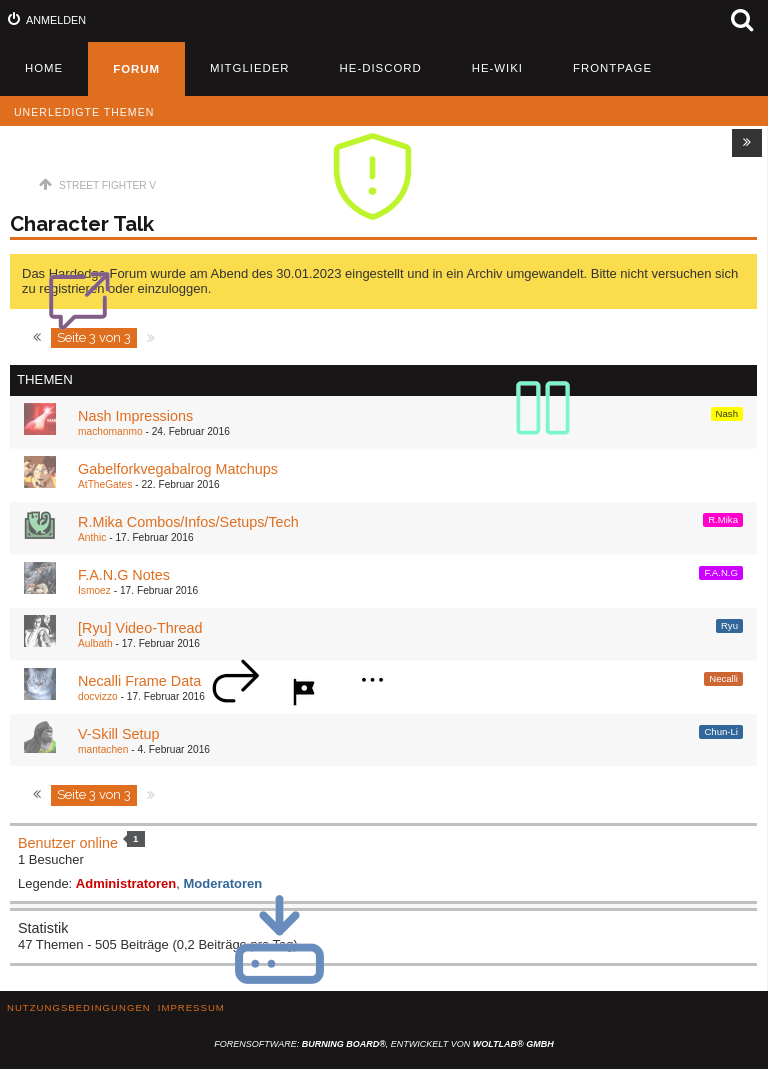  What do you see at coordinates (543, 408) in the screenshot?
I see `switch to column view layout` at bounding box center [543, 408].